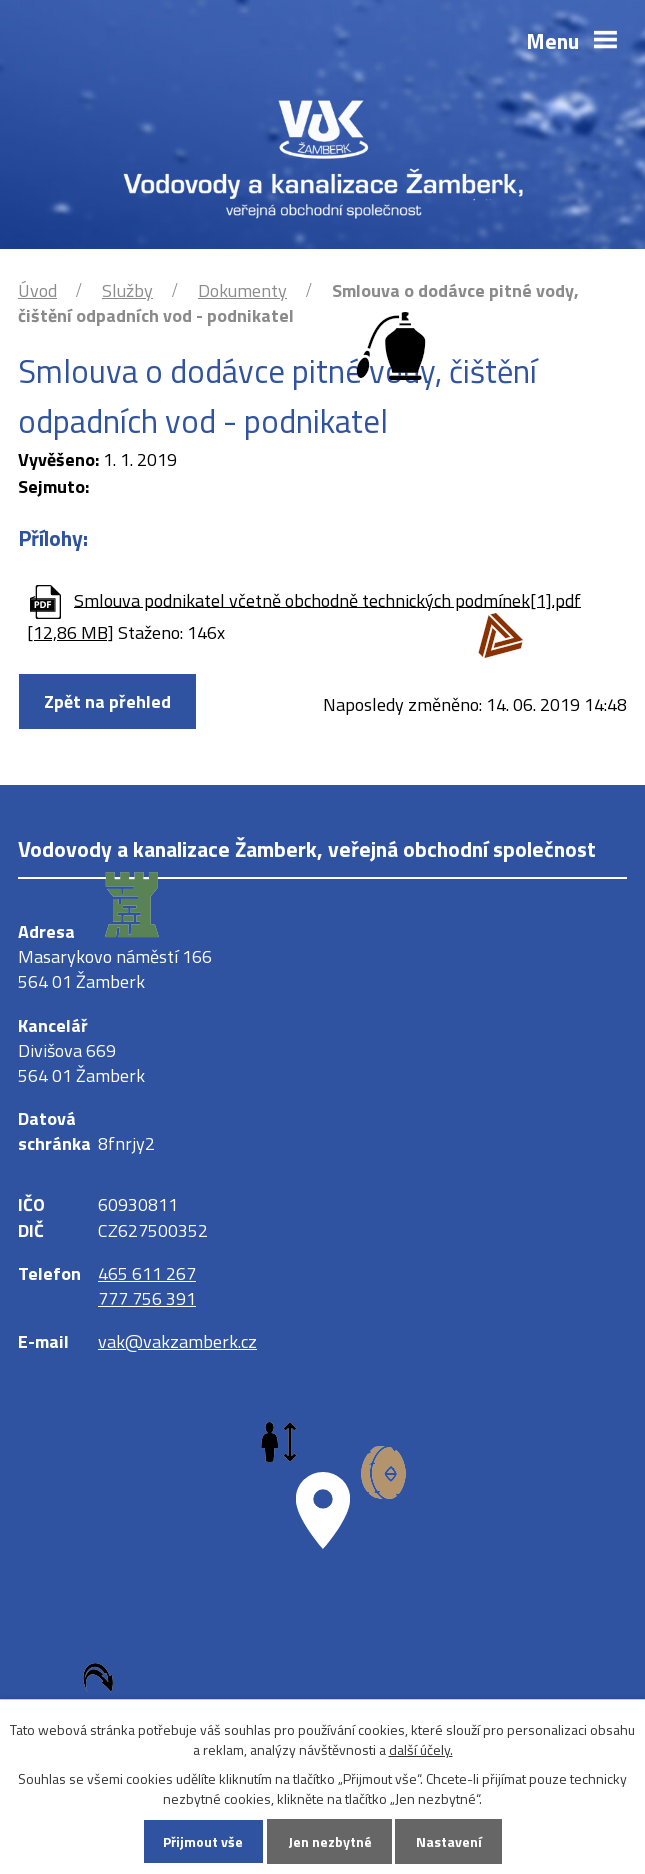  What do you see at coordinates (500, 635) in the screenshot?
I see `indicates an impossible object or paradox concept` at bounding box center [500, 635].